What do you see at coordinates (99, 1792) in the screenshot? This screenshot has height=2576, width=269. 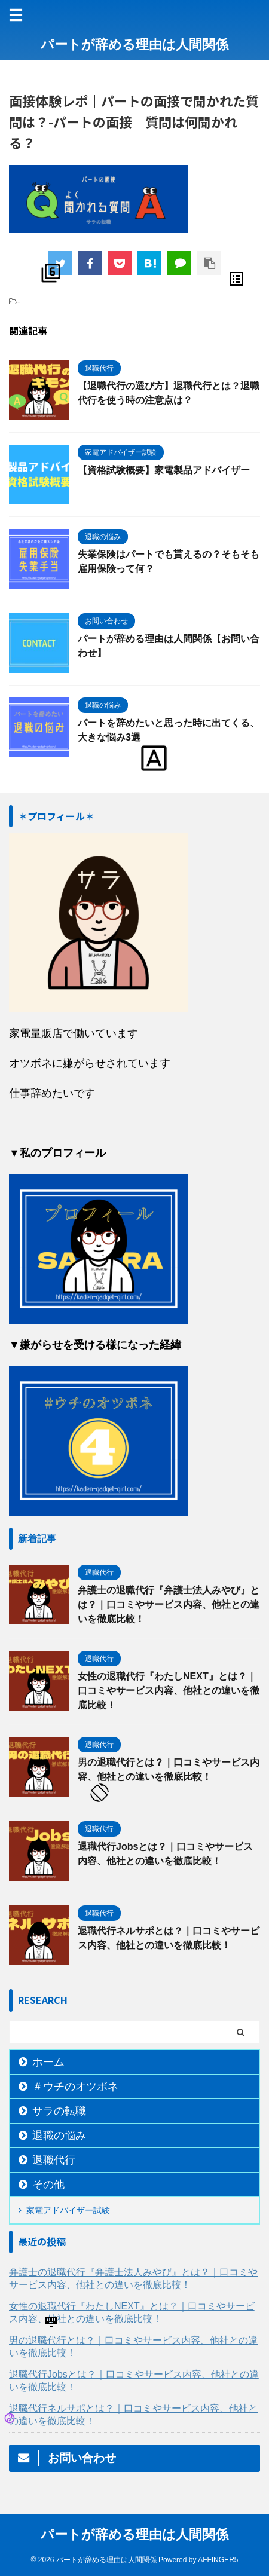 I see `rotate screen orientation` at bounding box center [99, 1792].